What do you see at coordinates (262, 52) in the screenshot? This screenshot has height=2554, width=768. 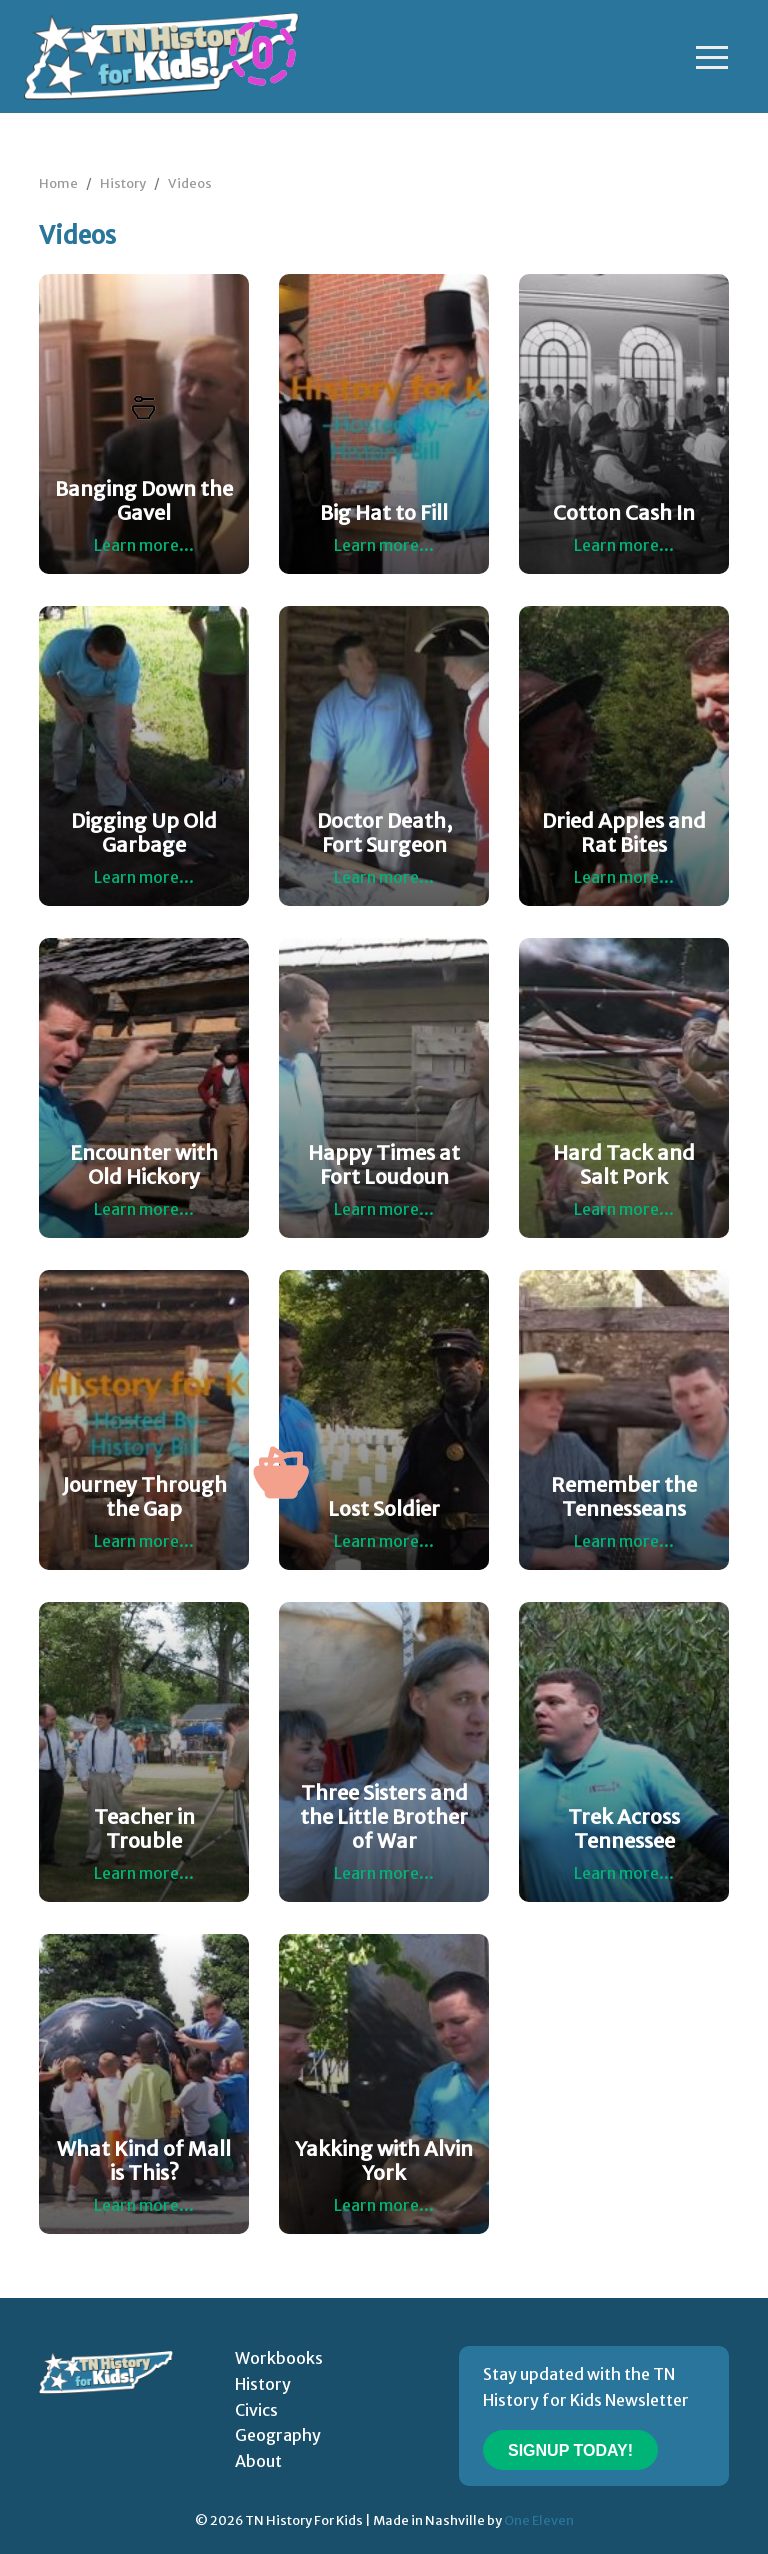 I see `indicates zero items or empty count` at bounding box center [262, 52].